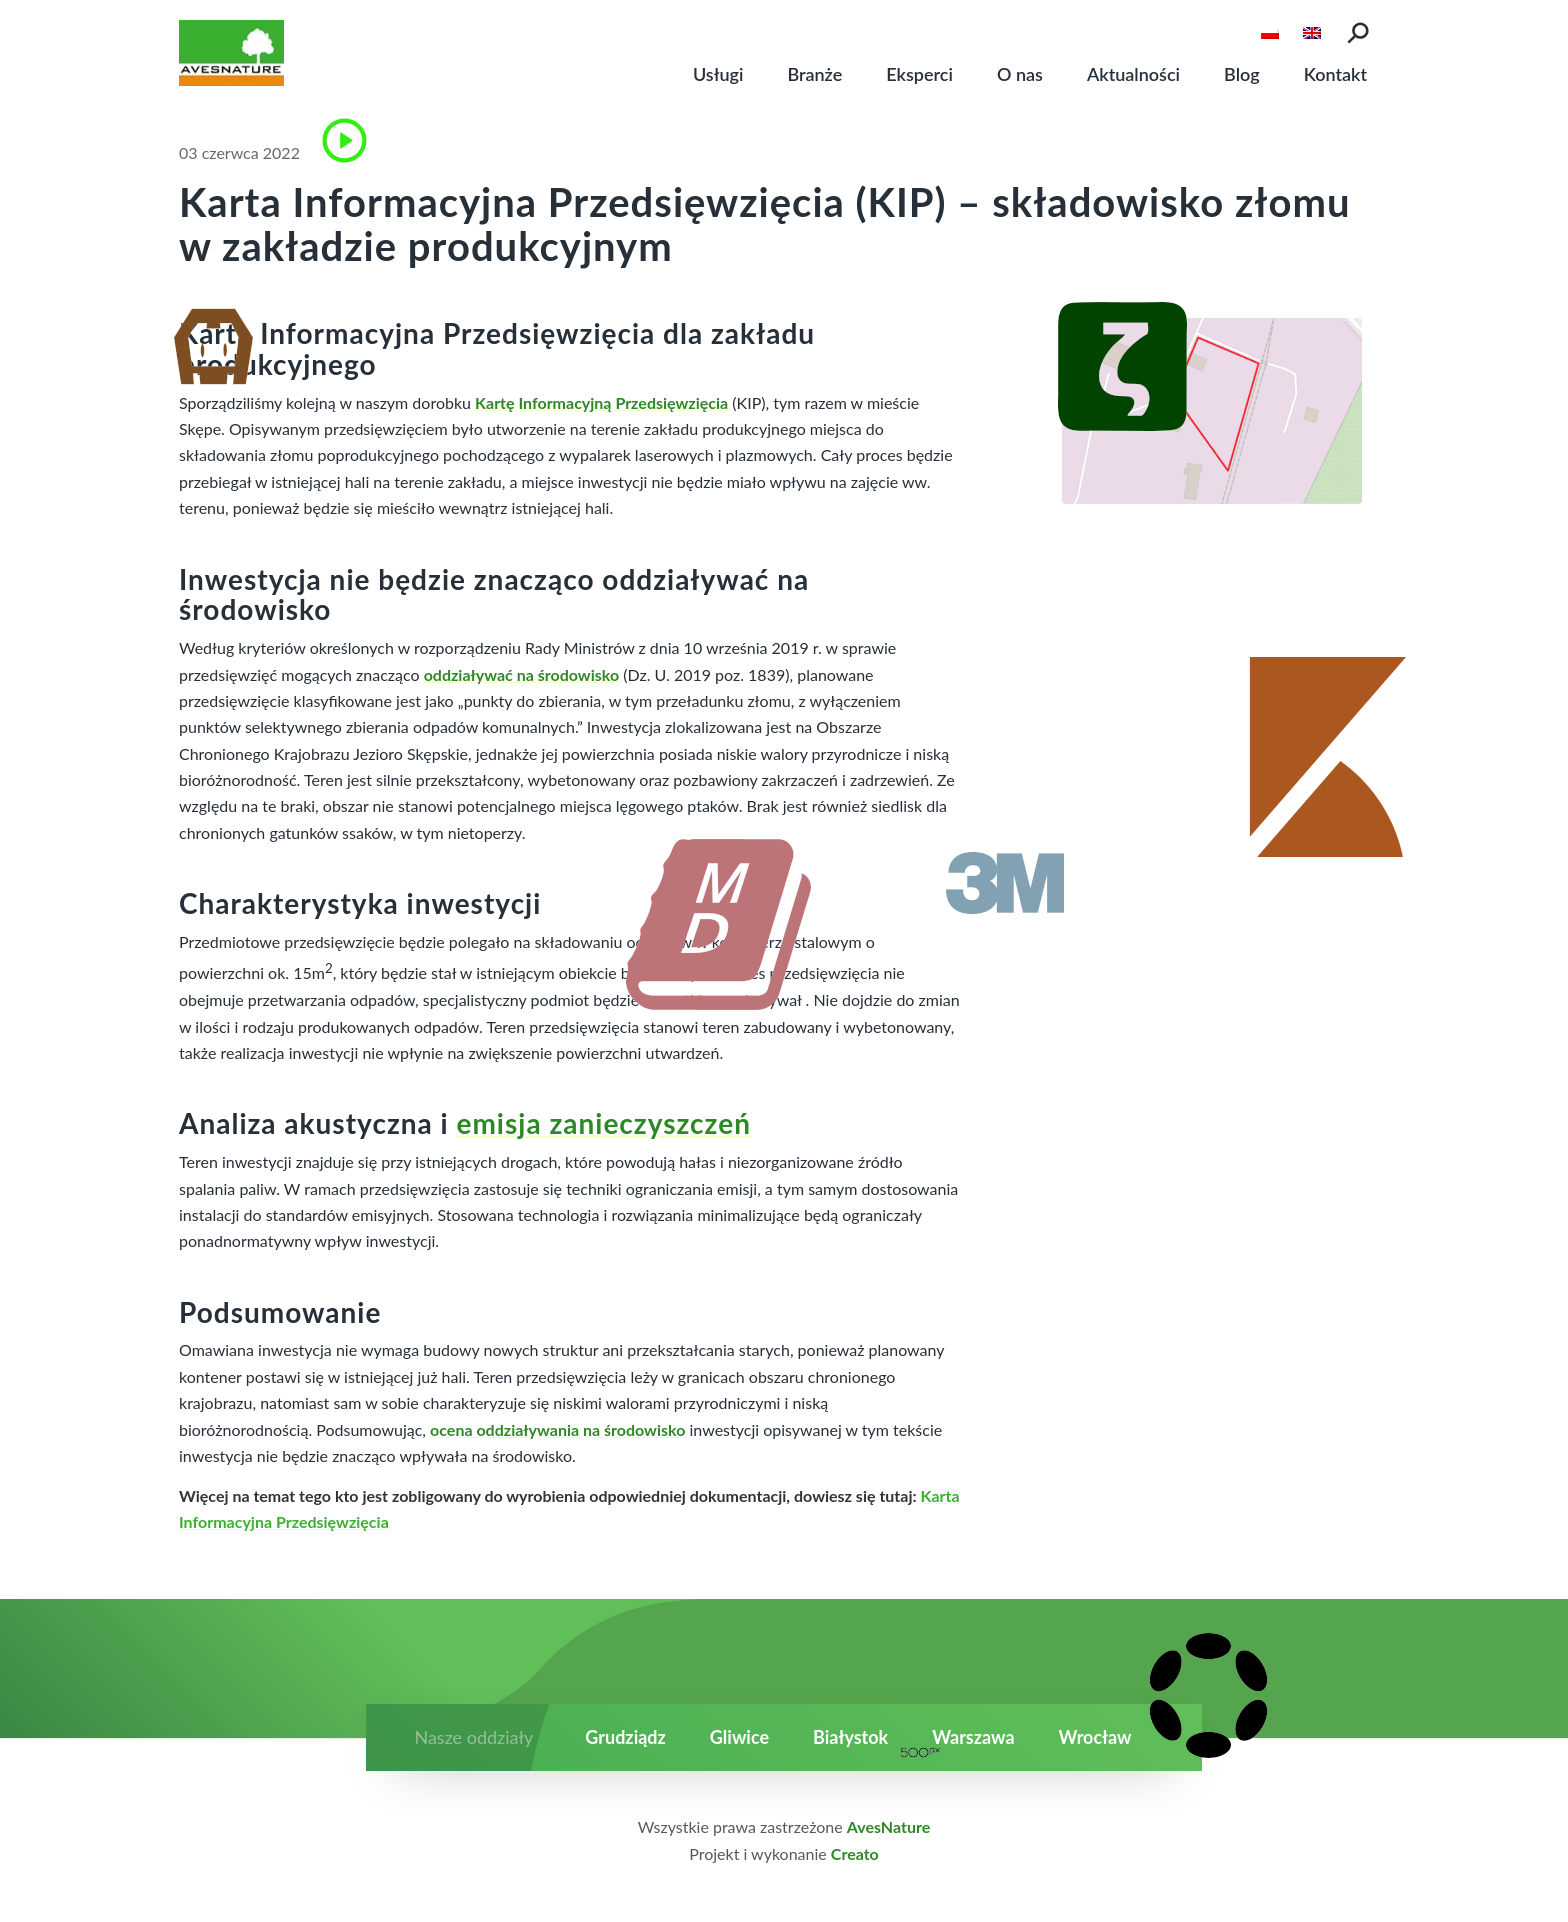  I want to click on play media or video content, so click(344, 140).